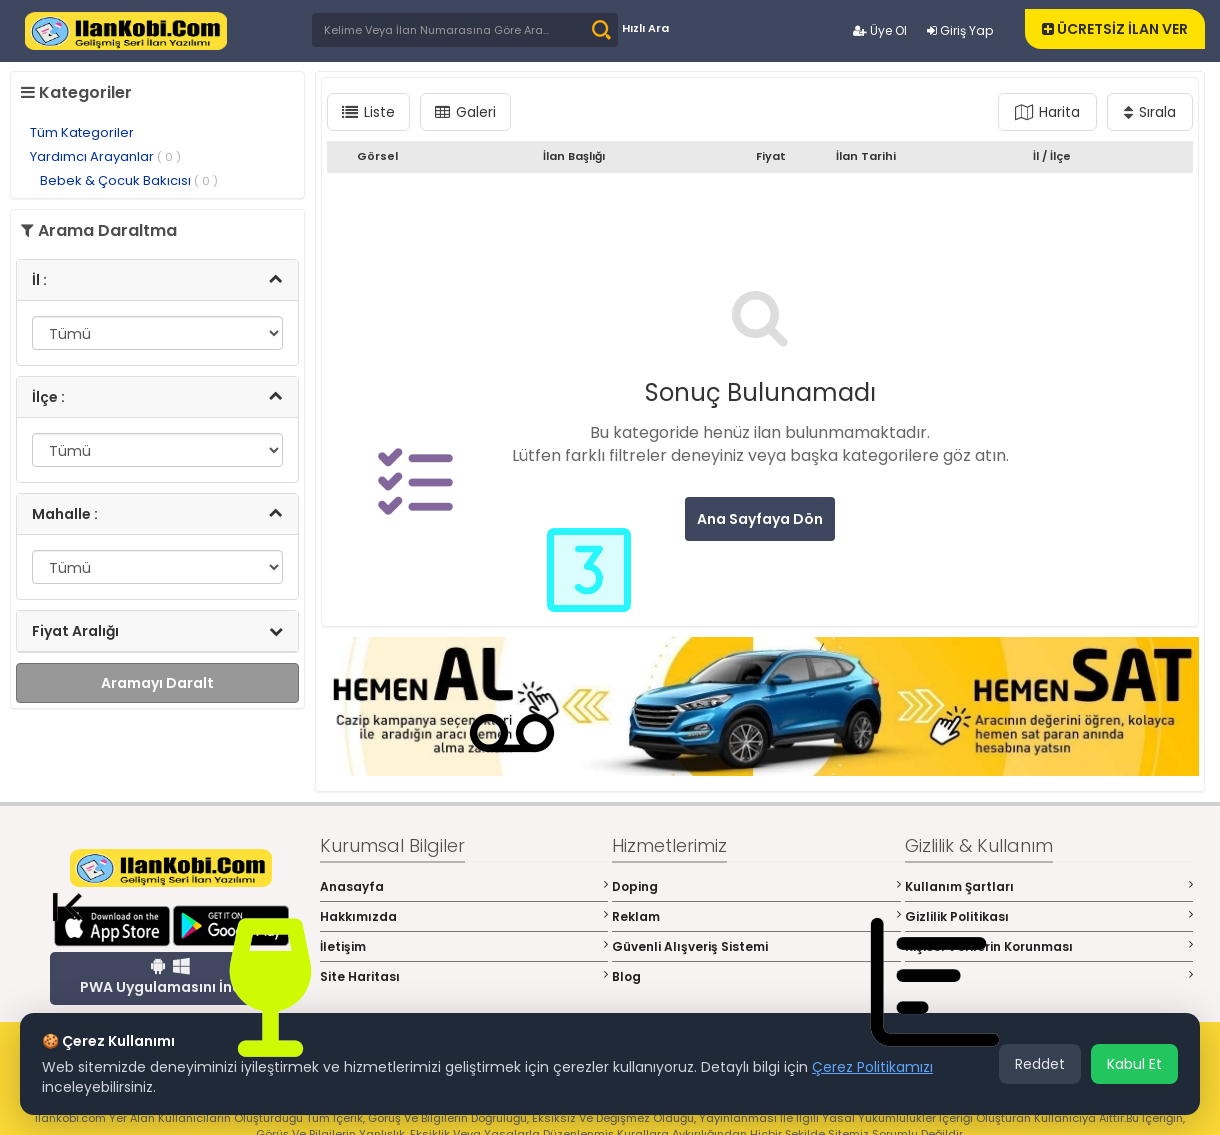 This screenshot has height=1135, width=1220. What do you see at coordinates (416, 482) in the screenshot?
I see `view completed tasks` at bounding box center [416, 482].